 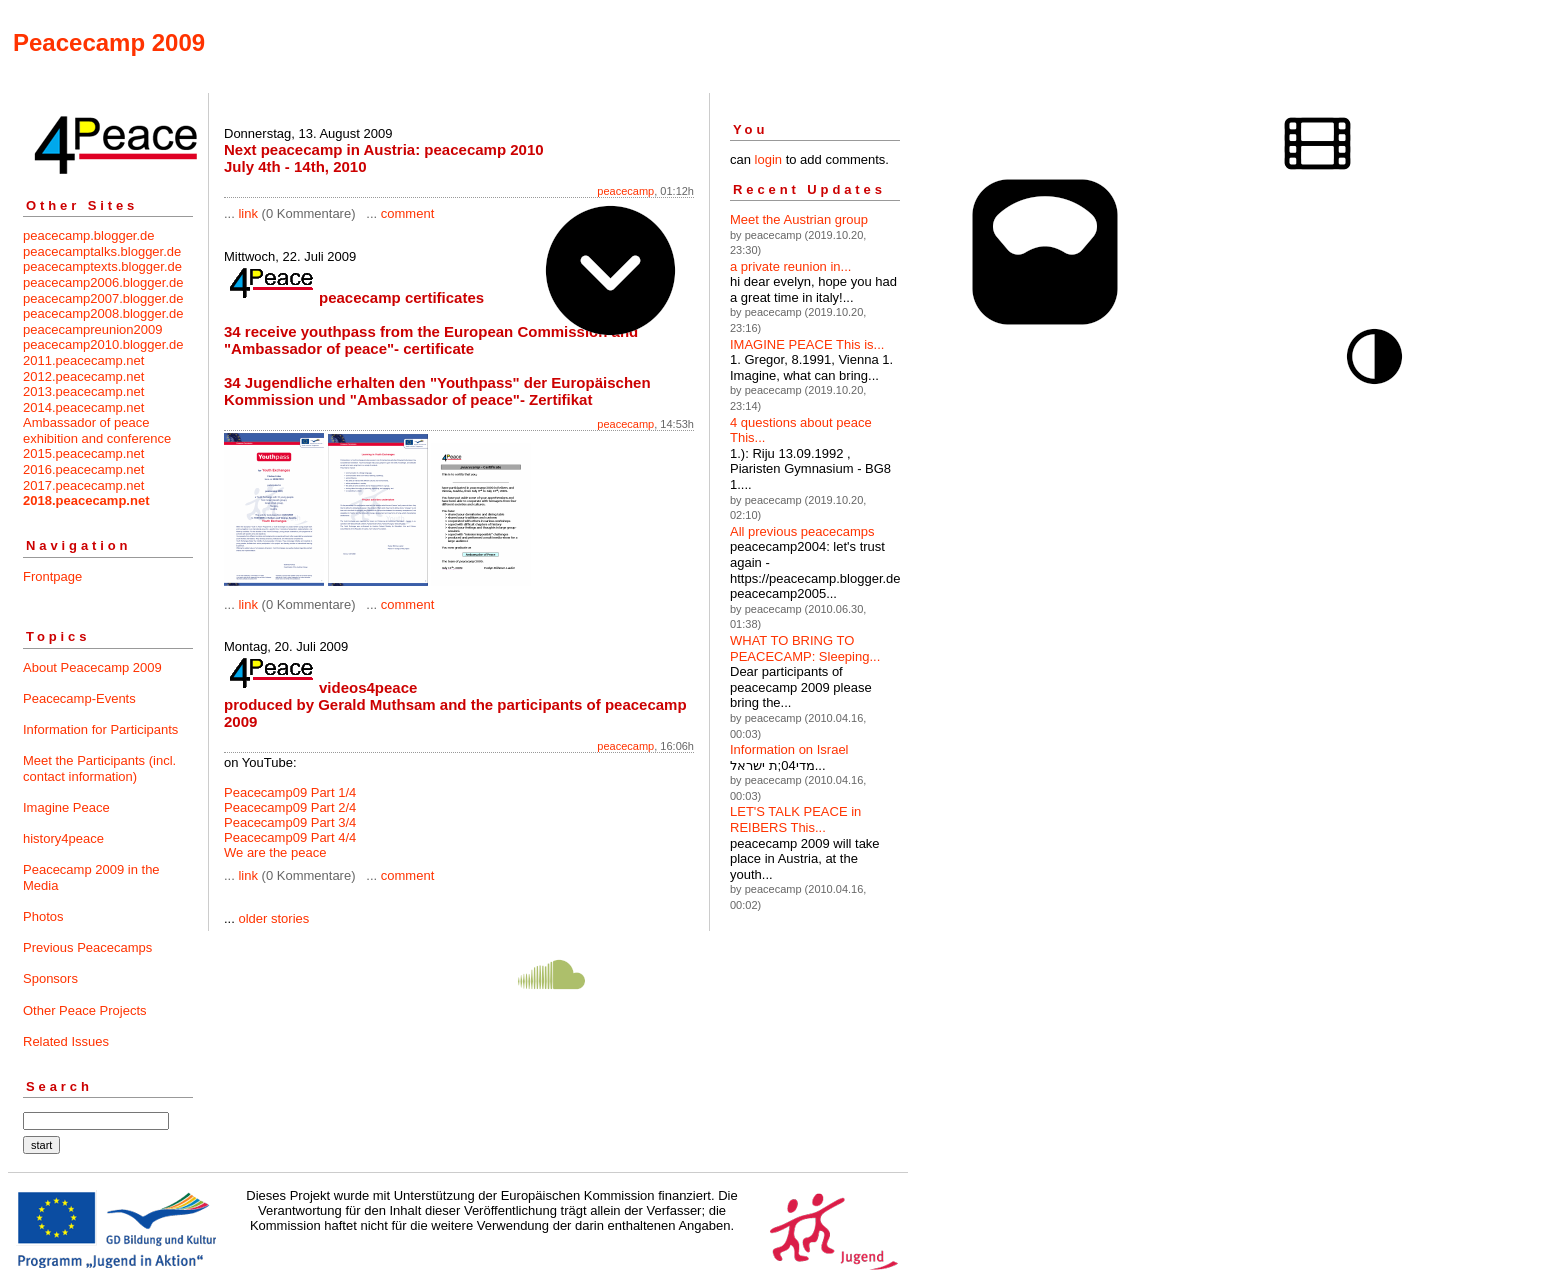 What do you see at coordinates (551, 974) in the screenshot?
I see `open SoundCloud app` at bounding box center [551, 974].